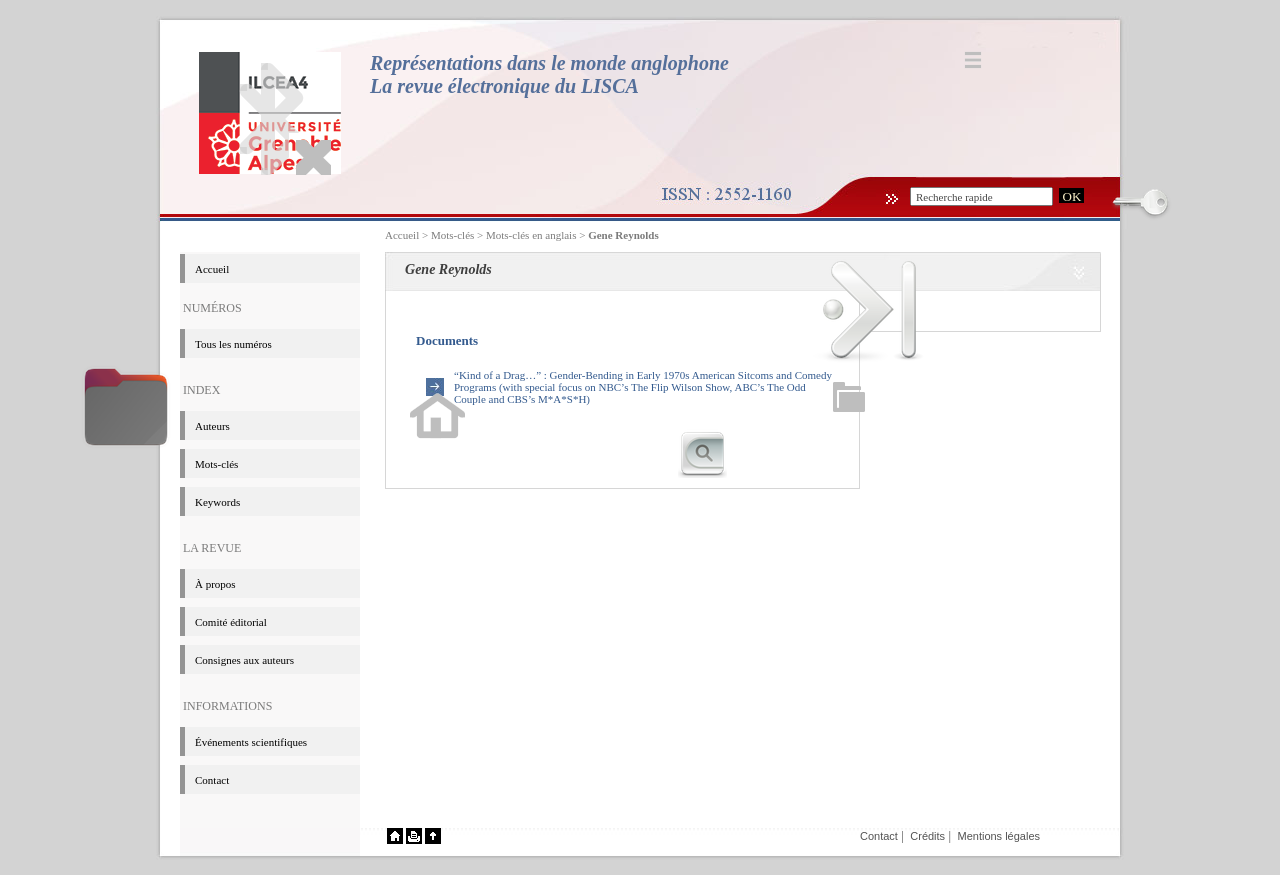  What do you see at coordinates (871, 309) in the screenshot?
I see `skip to the last item in a list or sequence` at bounding box center [871, 309].